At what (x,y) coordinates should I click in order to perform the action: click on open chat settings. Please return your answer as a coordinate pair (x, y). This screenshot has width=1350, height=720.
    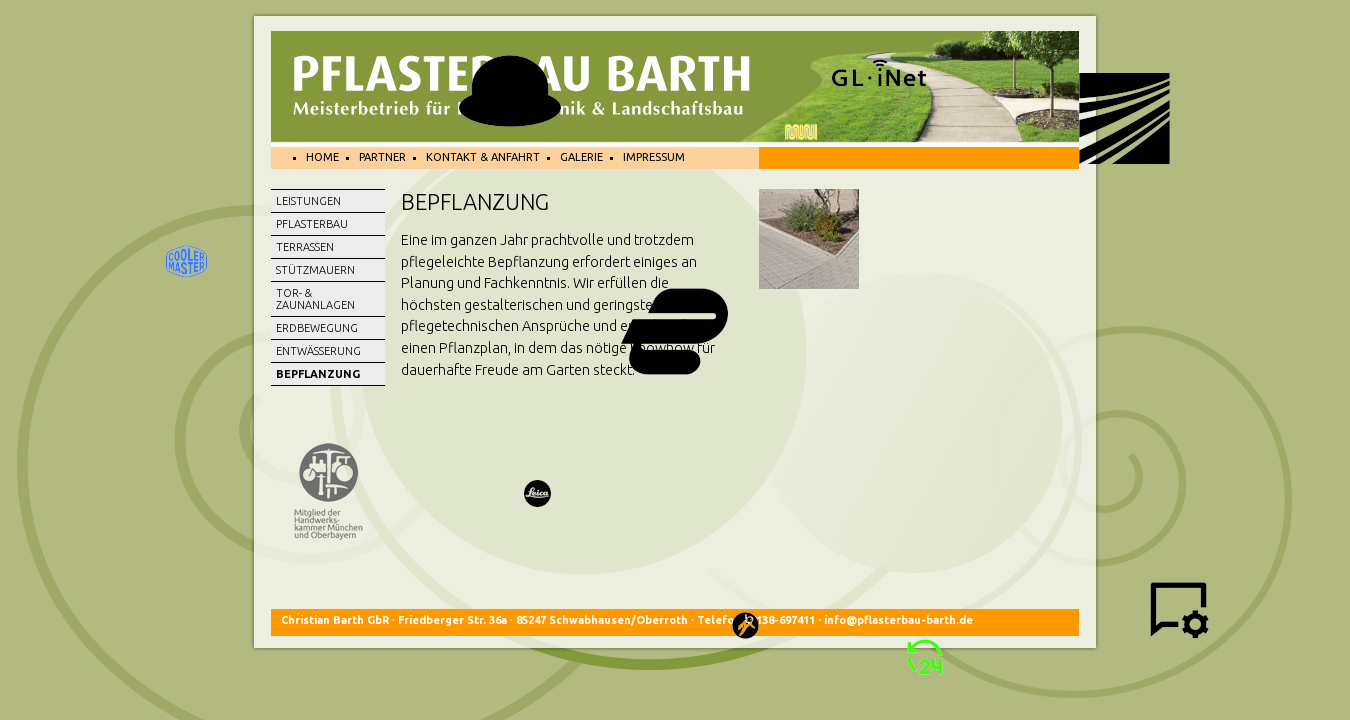
    Looking at the image, I should click on (1178, 607).